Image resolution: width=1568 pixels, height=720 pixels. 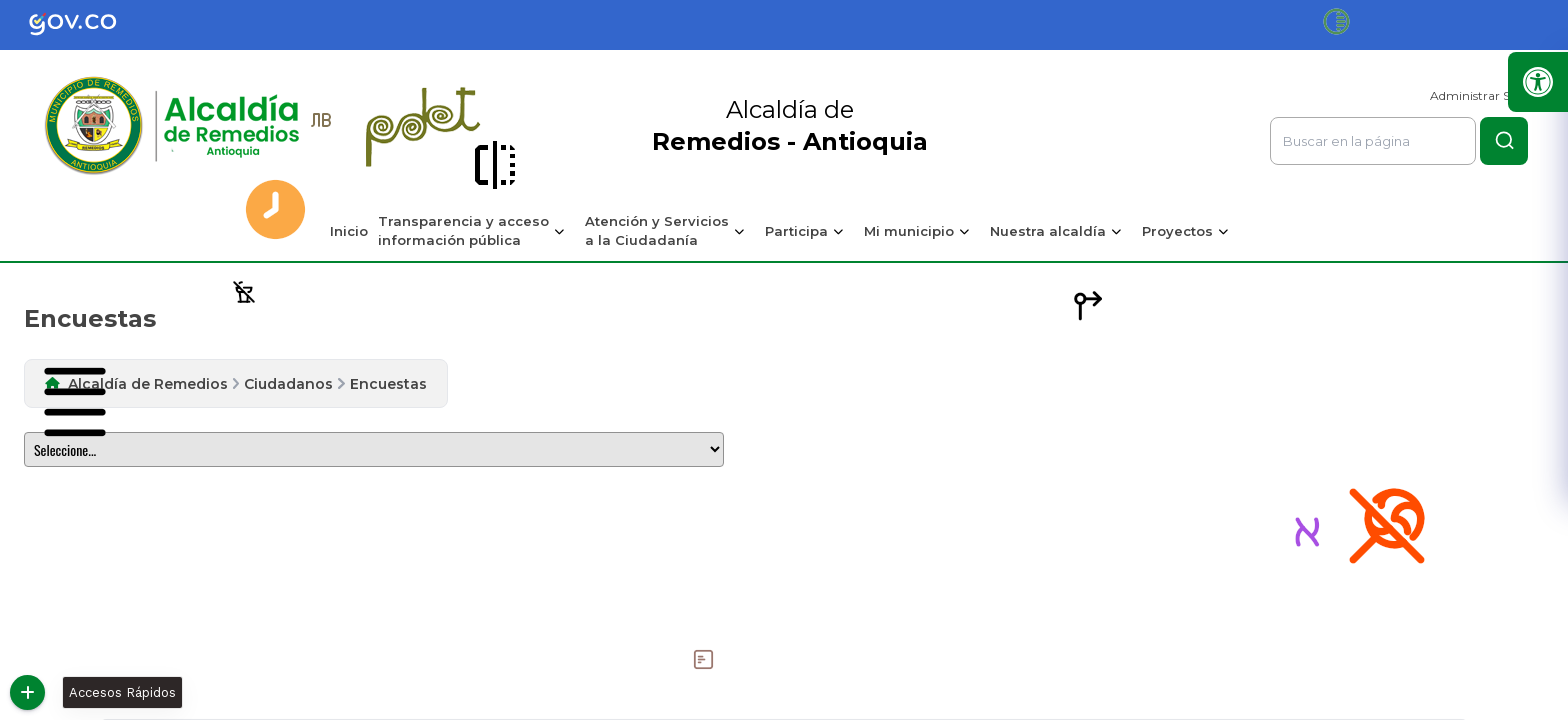 I want to click on switch to hebrew keyboard layout, so click(x=1308, y=532).